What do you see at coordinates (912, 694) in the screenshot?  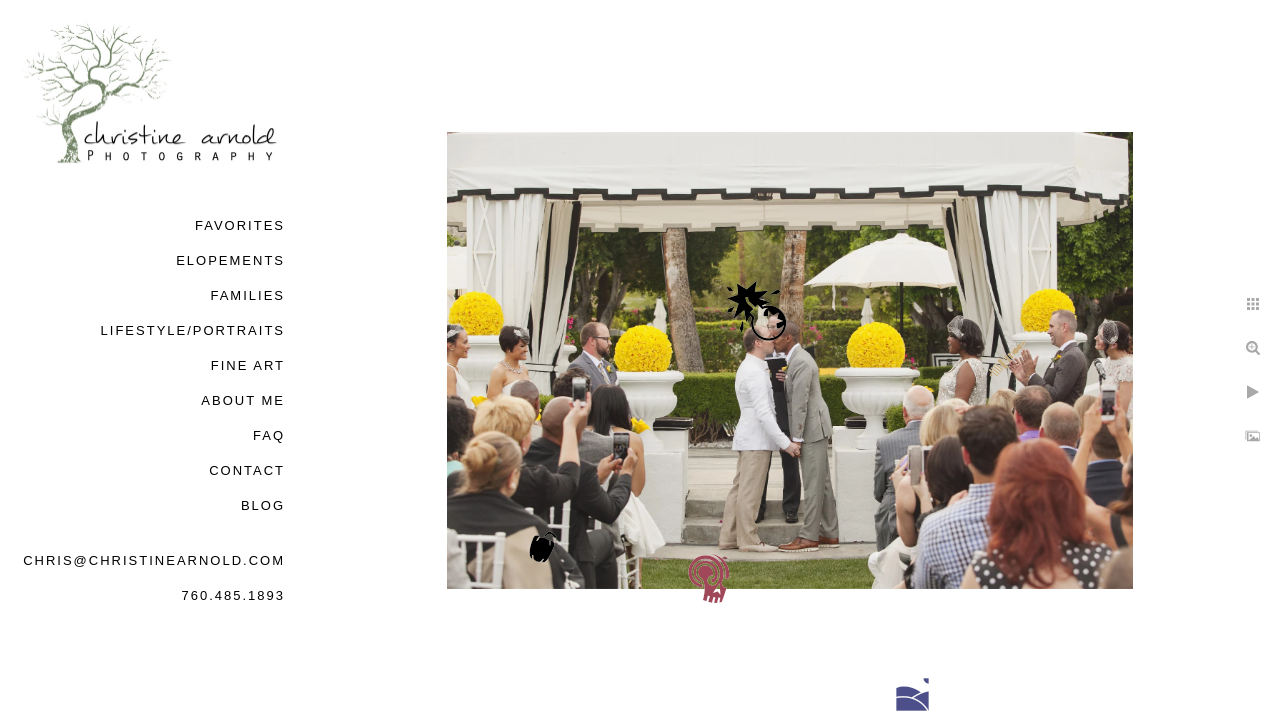 I see `view terrain or landscape mode` at bounding box center [912, 694].